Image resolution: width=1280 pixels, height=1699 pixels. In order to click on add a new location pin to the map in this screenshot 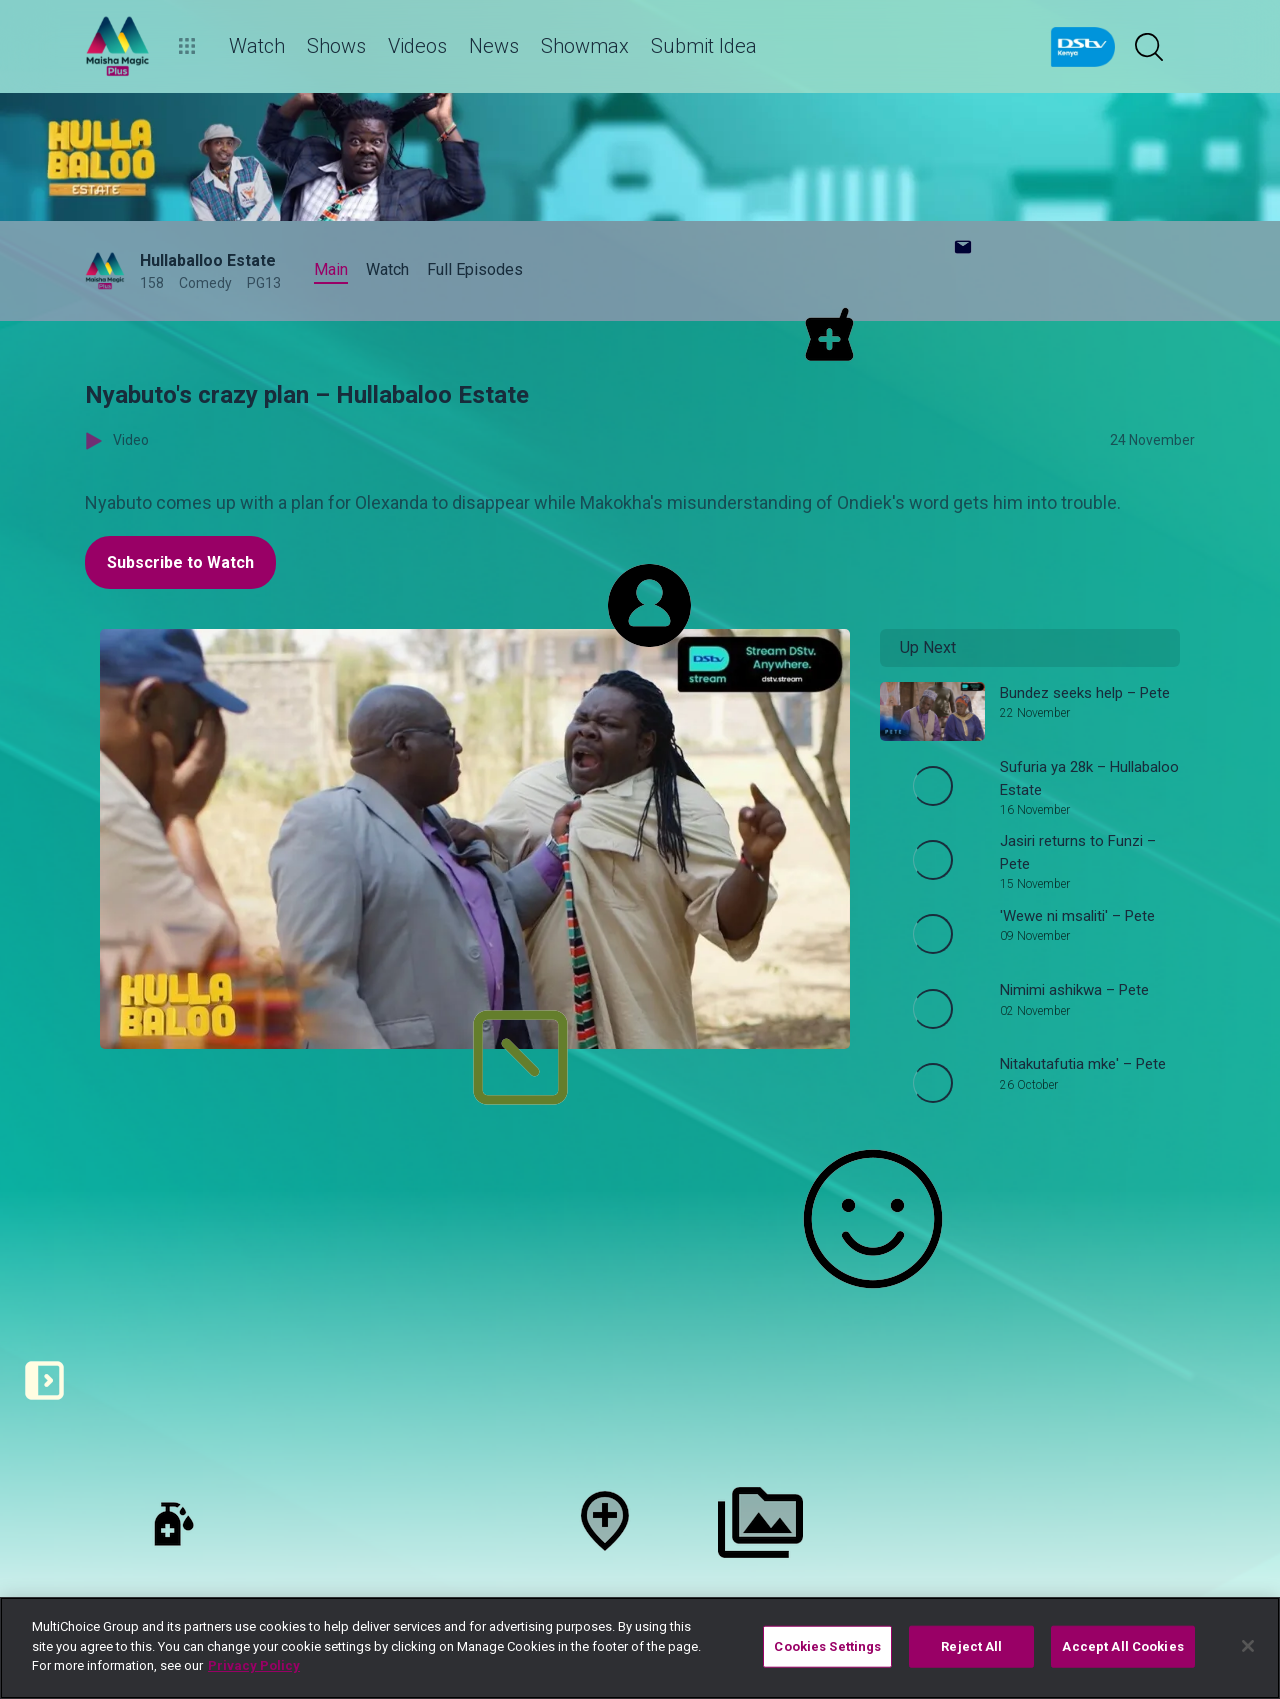, I will do `click(605, 1521)`.